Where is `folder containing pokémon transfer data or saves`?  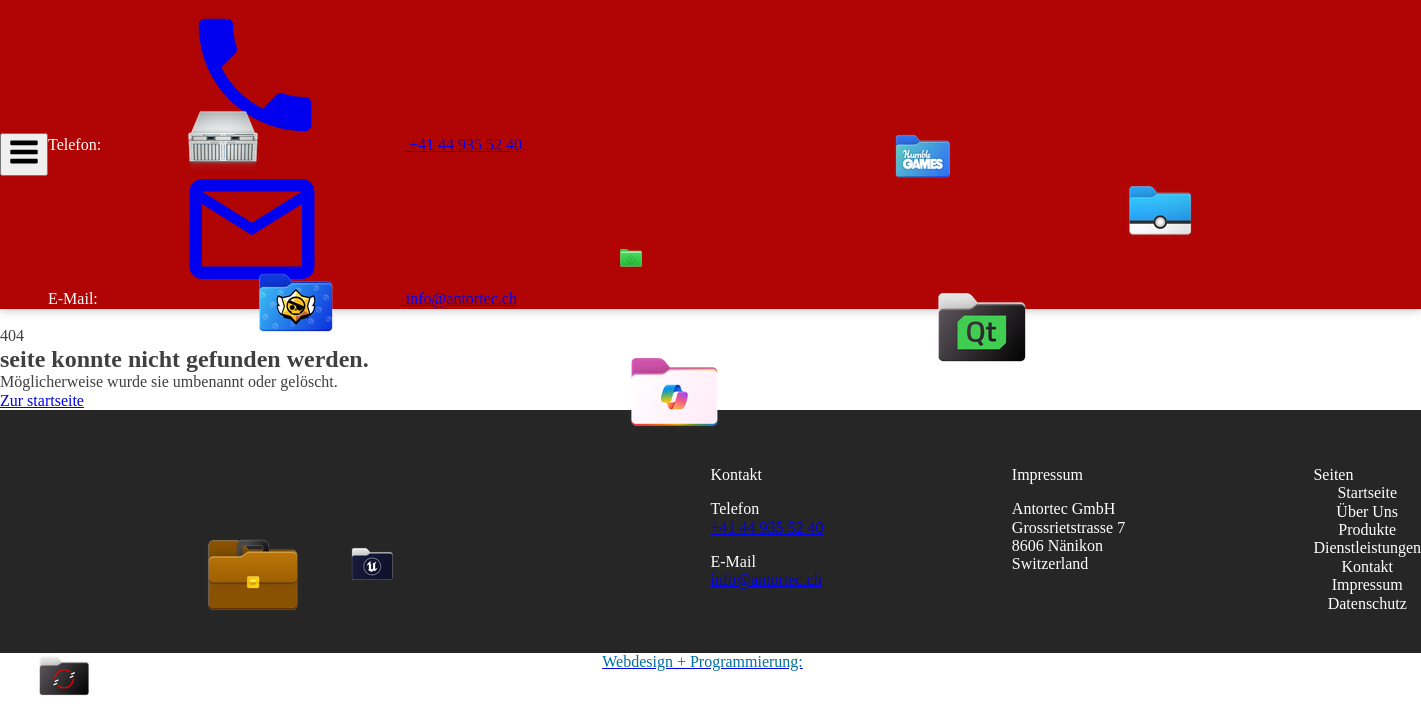
folder containing pokémon transfer data or saves is located at coordinates (1160, 212).